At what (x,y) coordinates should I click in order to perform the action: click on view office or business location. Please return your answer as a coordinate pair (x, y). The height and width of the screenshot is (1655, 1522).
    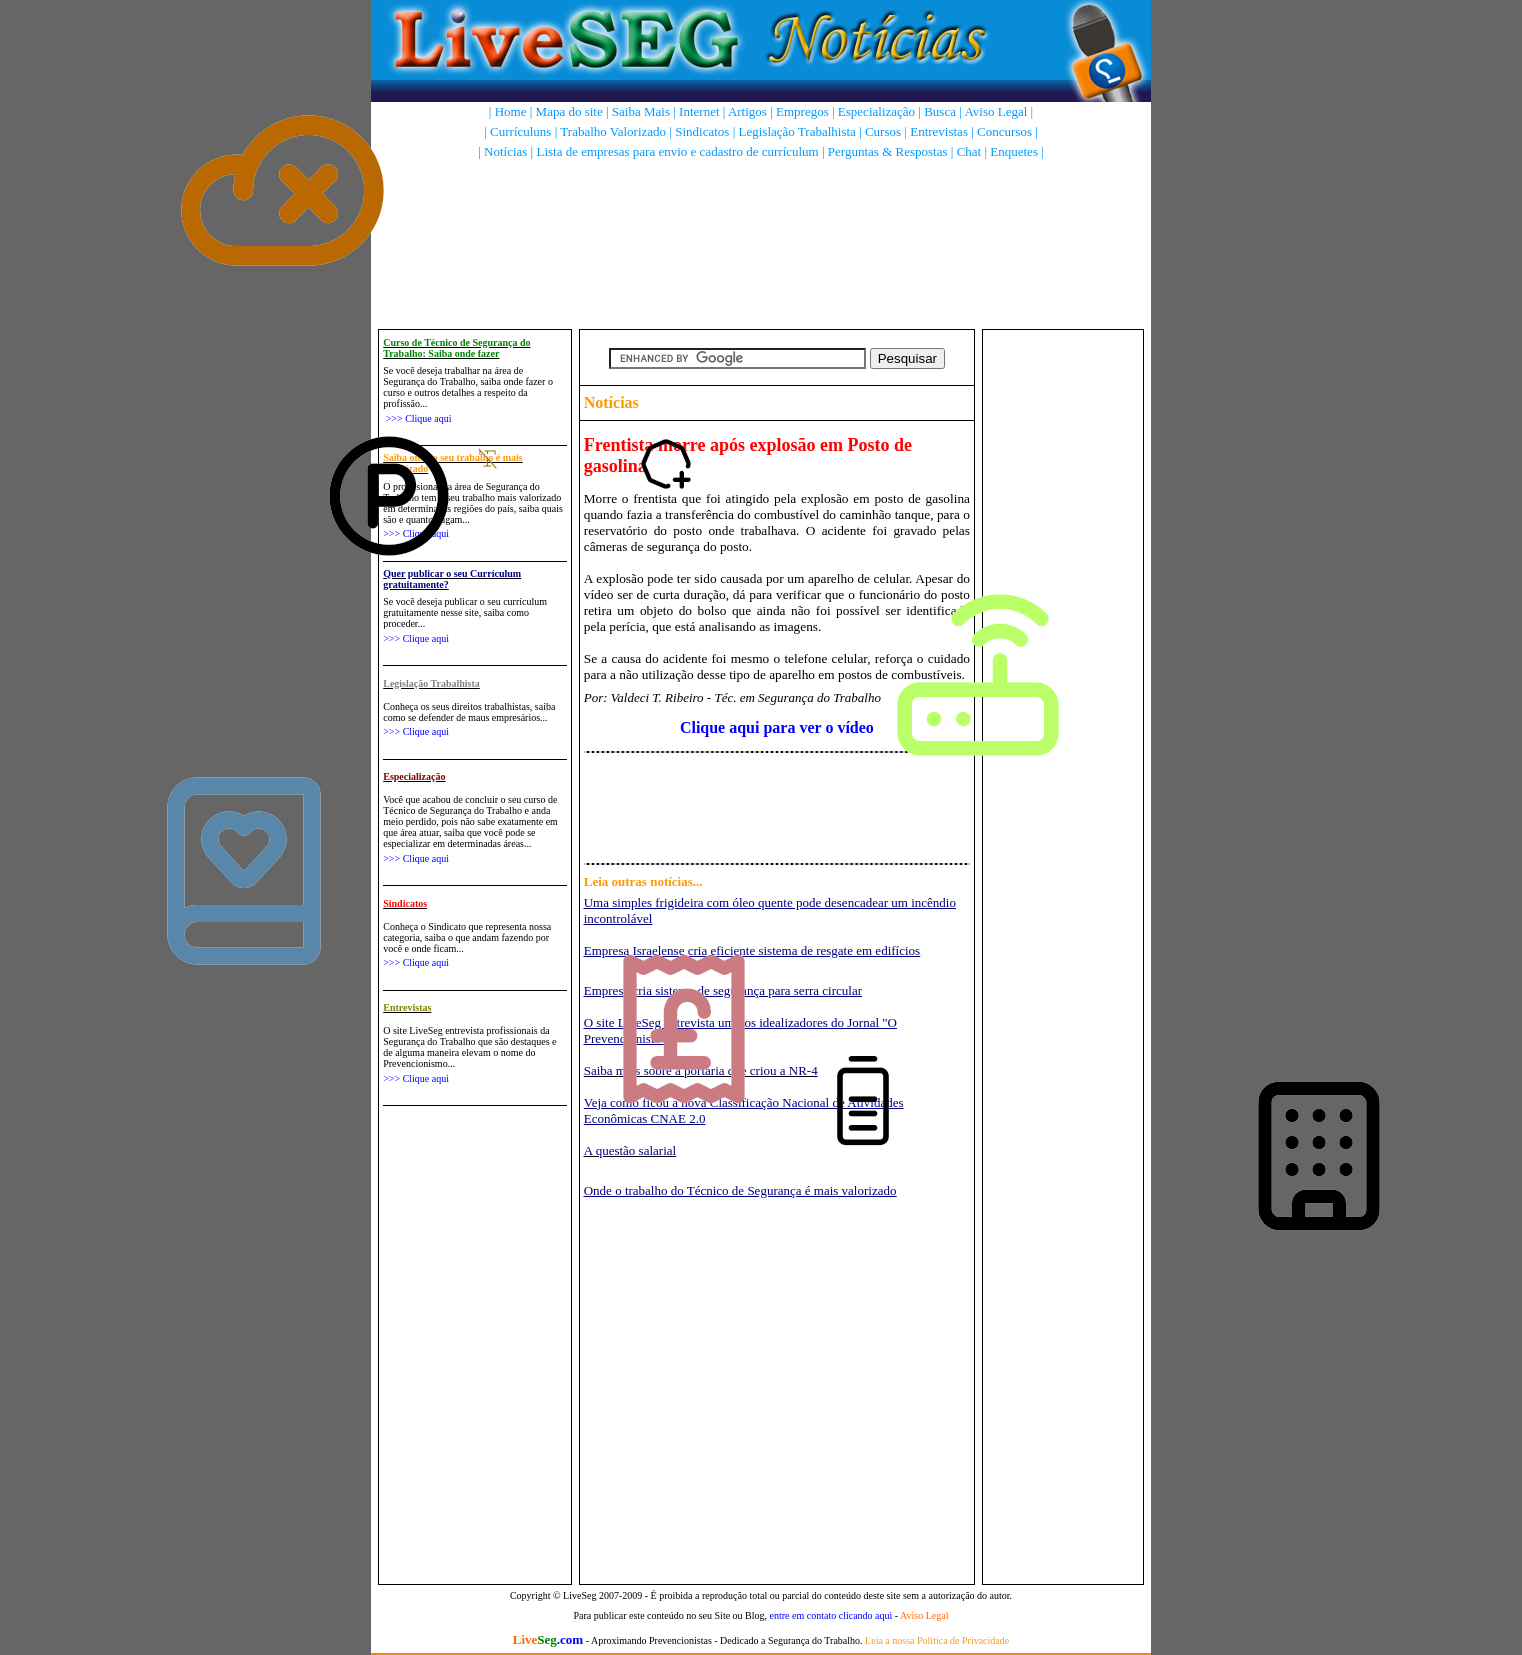
    Looking at the image, I should click on (1319, 1156).